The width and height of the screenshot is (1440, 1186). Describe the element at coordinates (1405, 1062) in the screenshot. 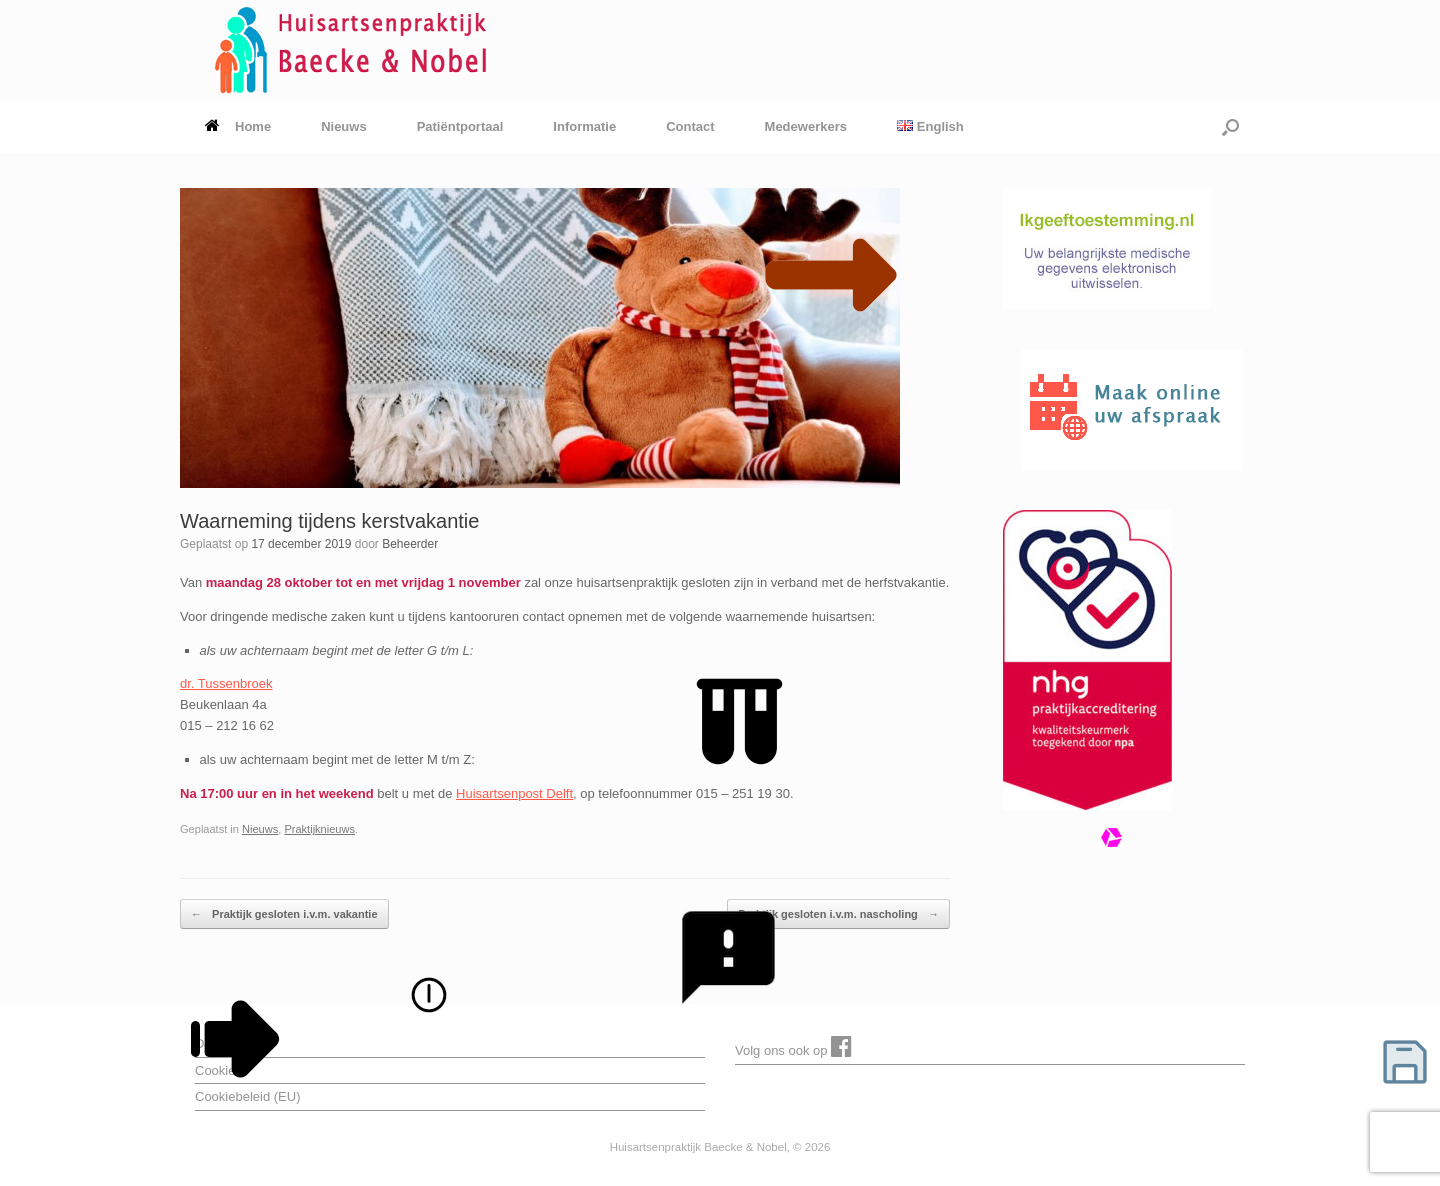

I see `save current file or document` at that location.